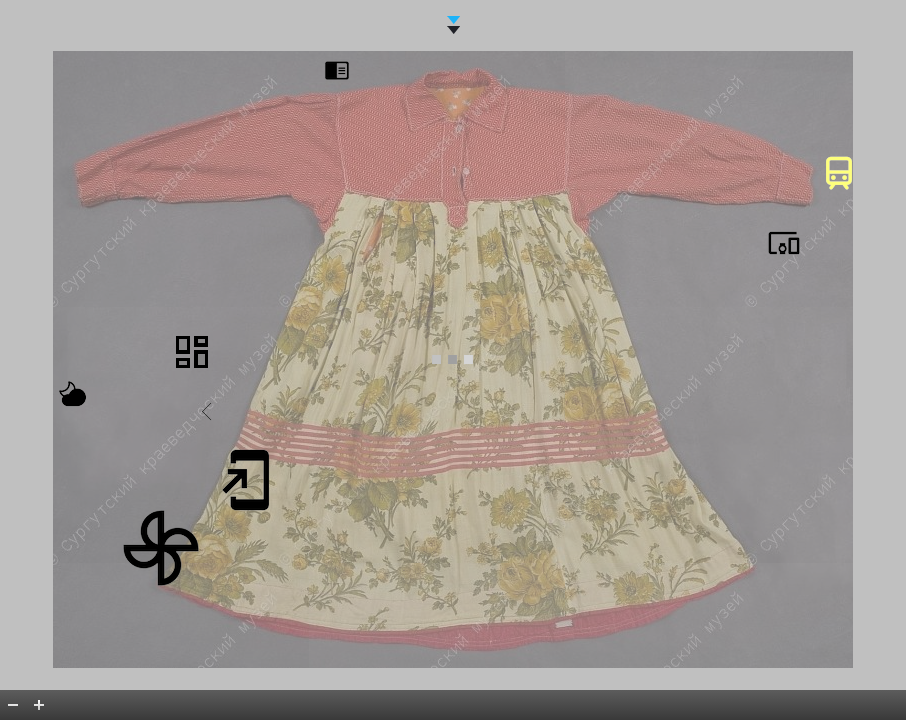 The image size is (906, 720). Describe the element at coordinates (192, 352) in the screenshot. I see `access your dashboard overview` at that location.